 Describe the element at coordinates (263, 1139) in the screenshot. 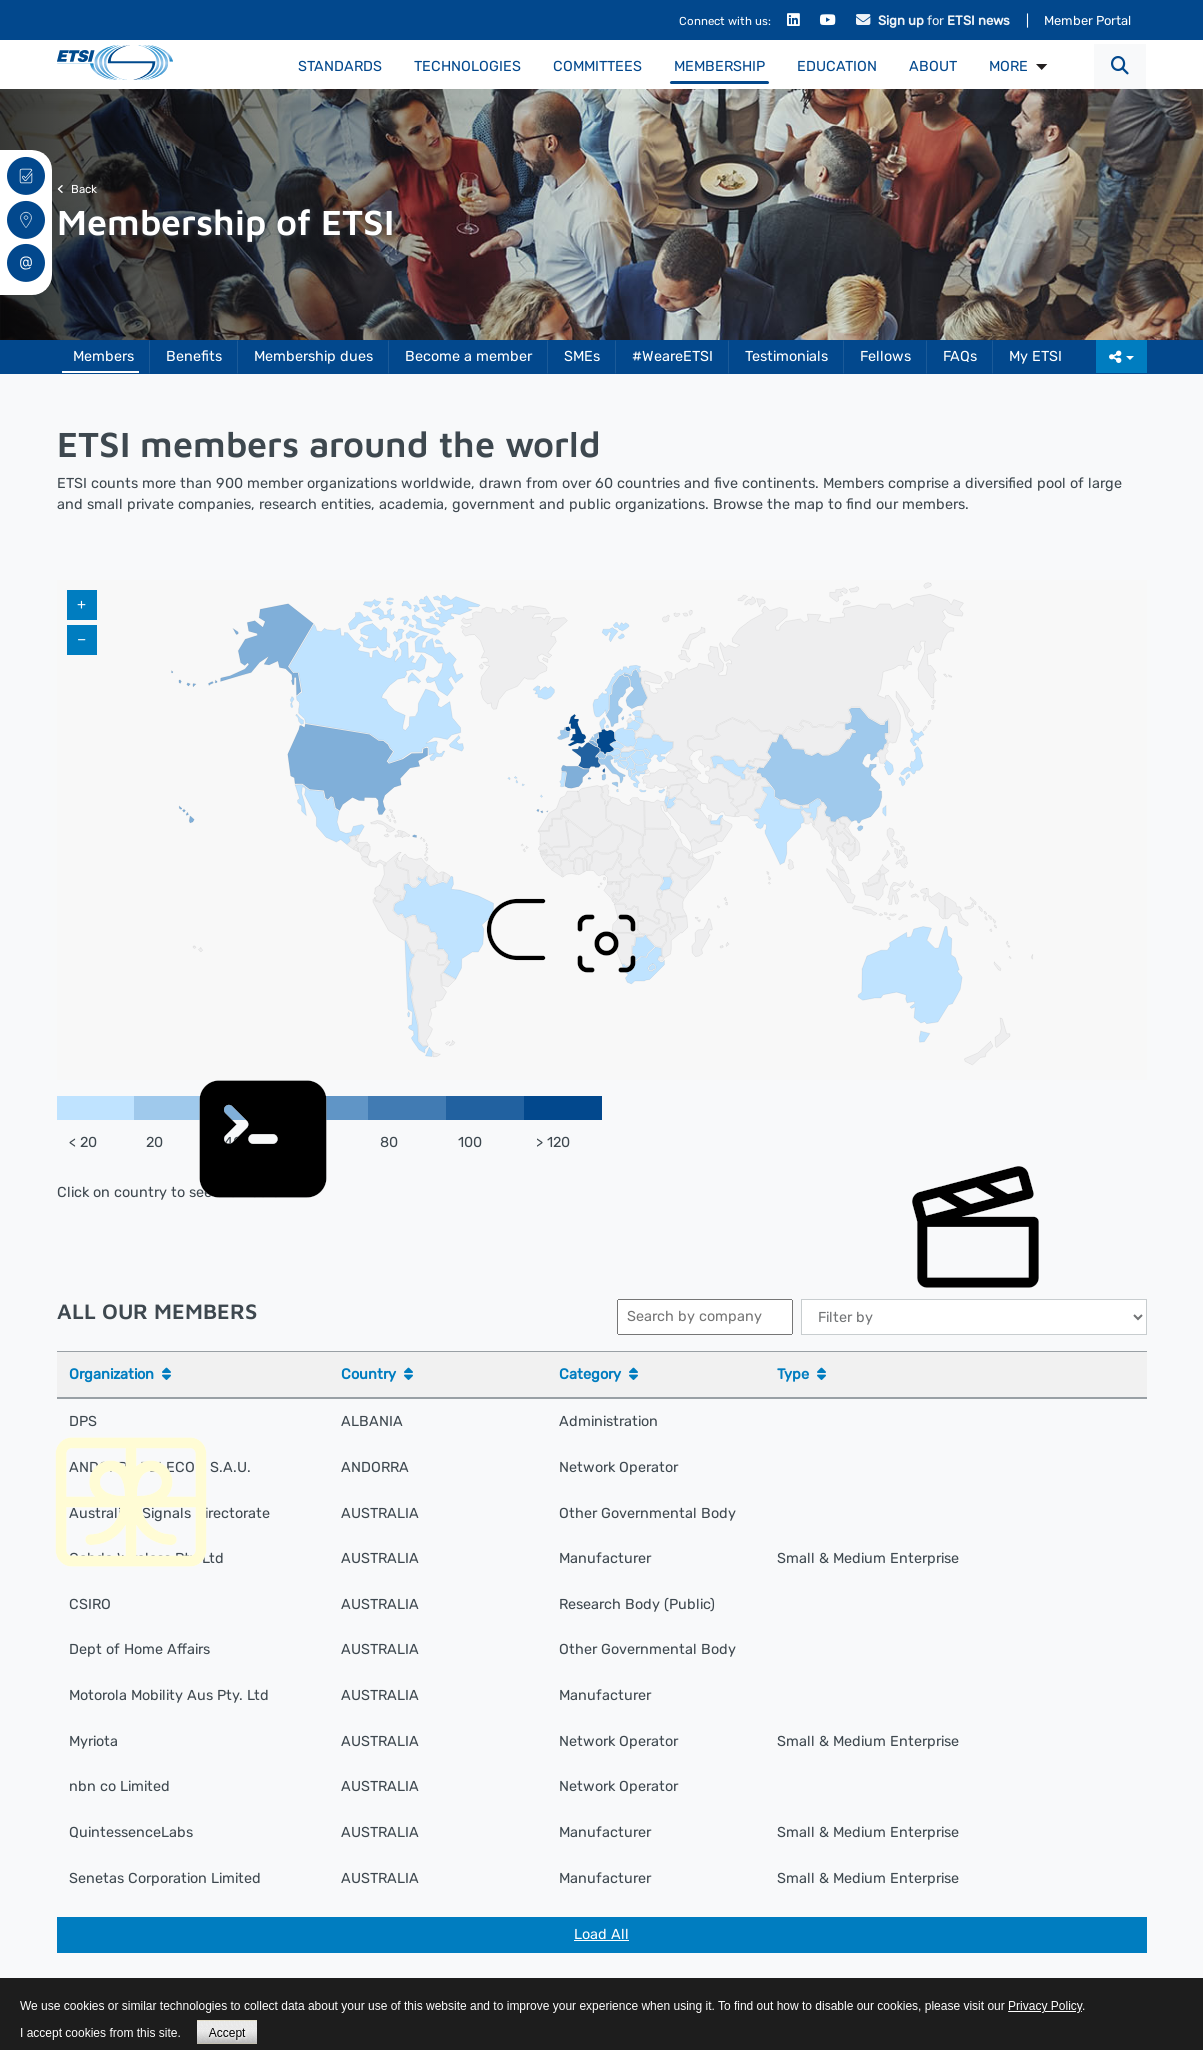

I see `open command line or terminal` at that location.